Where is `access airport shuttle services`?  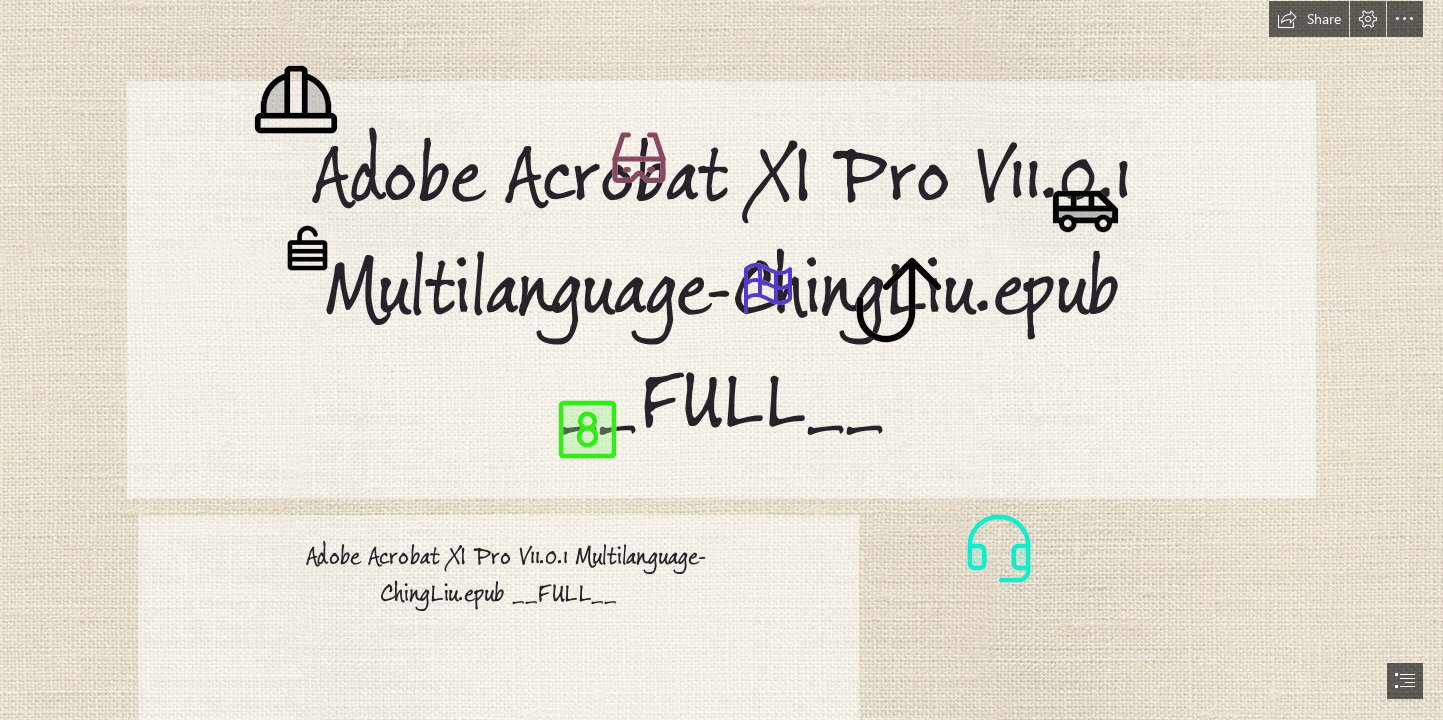 access airport shuttle services is located at coordinates (1085, 211).